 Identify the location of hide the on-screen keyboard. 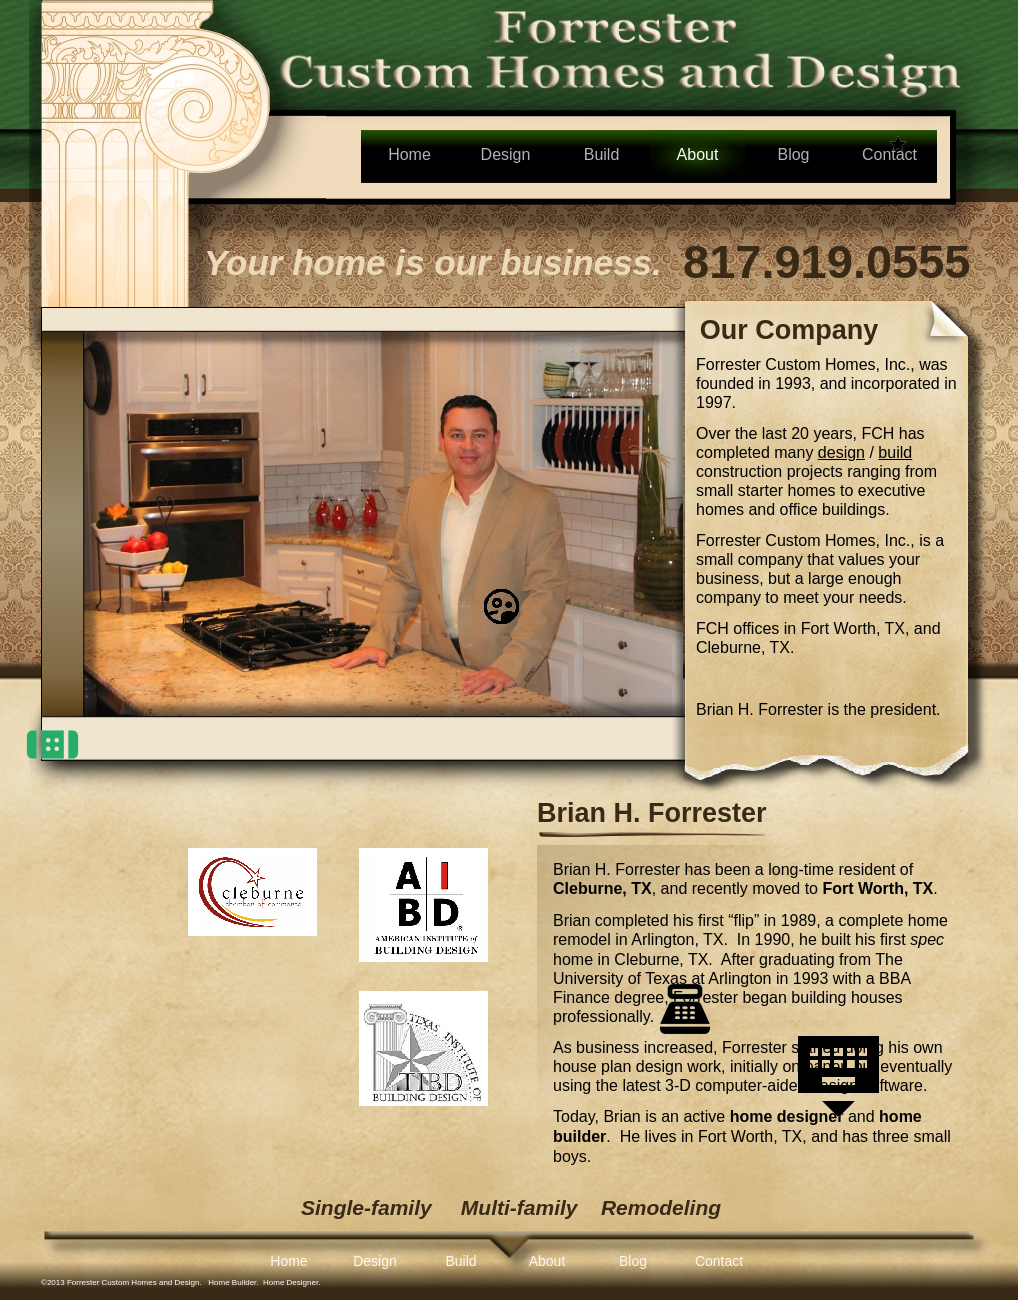
(838, 1072).